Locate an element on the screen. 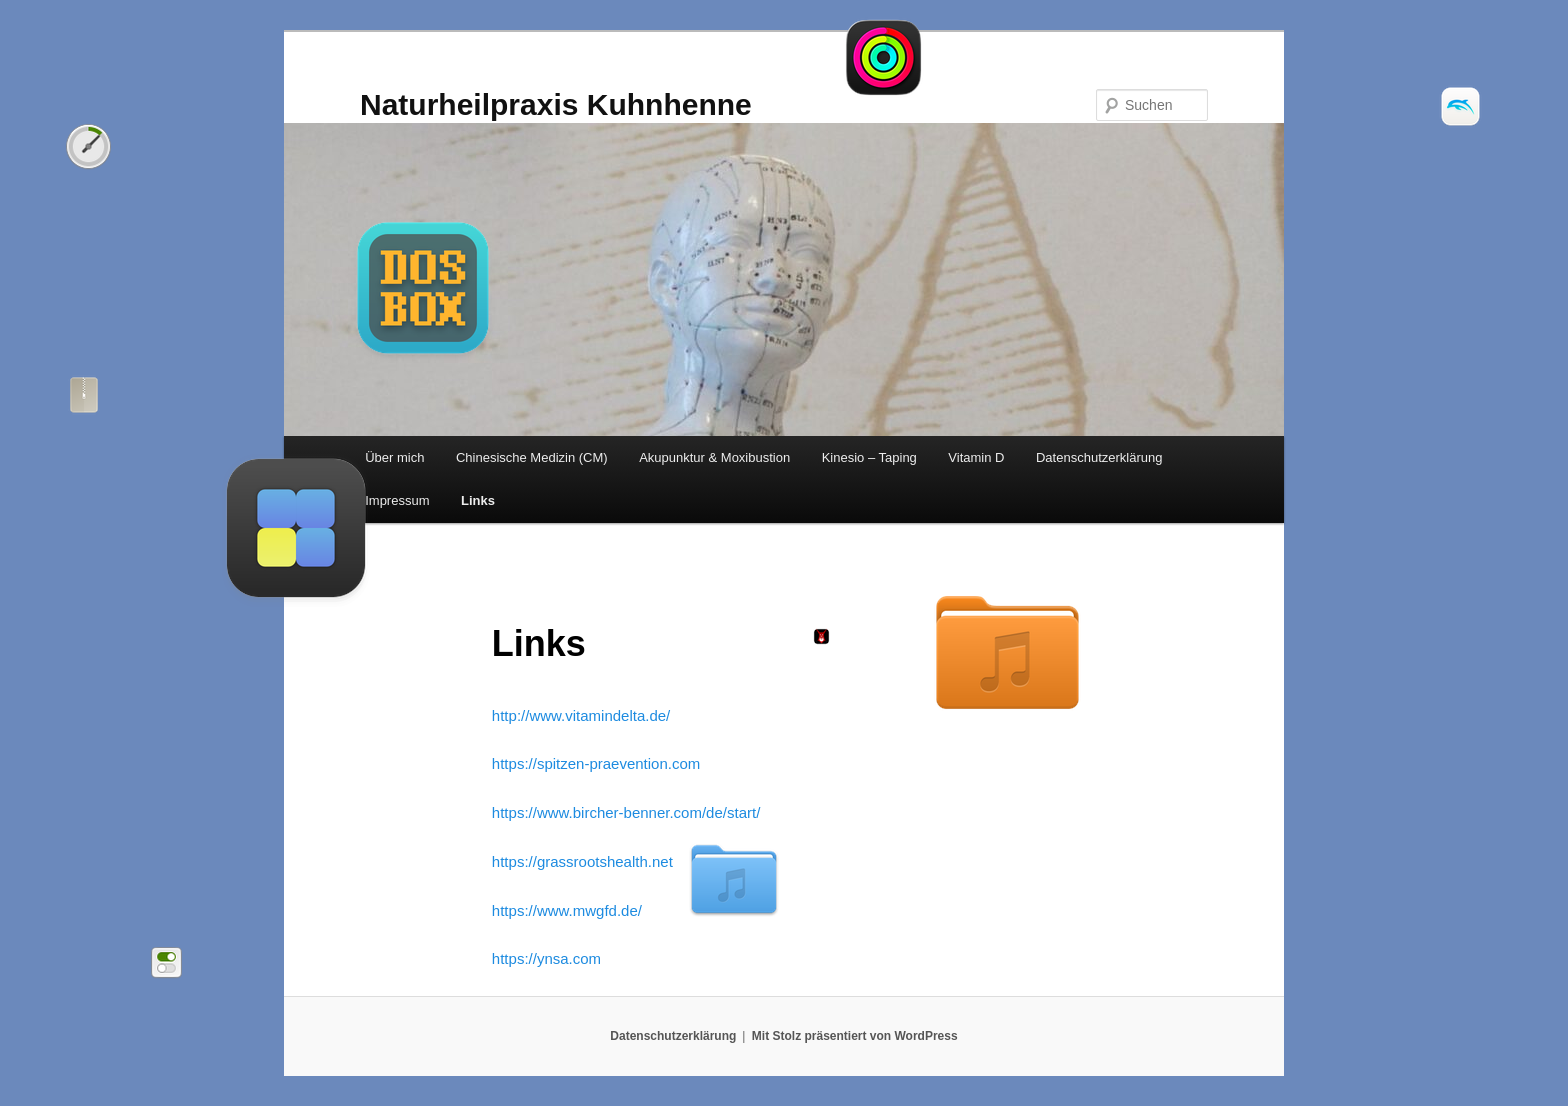  launch dungeon keeper game is located at coordinates (821, 636).